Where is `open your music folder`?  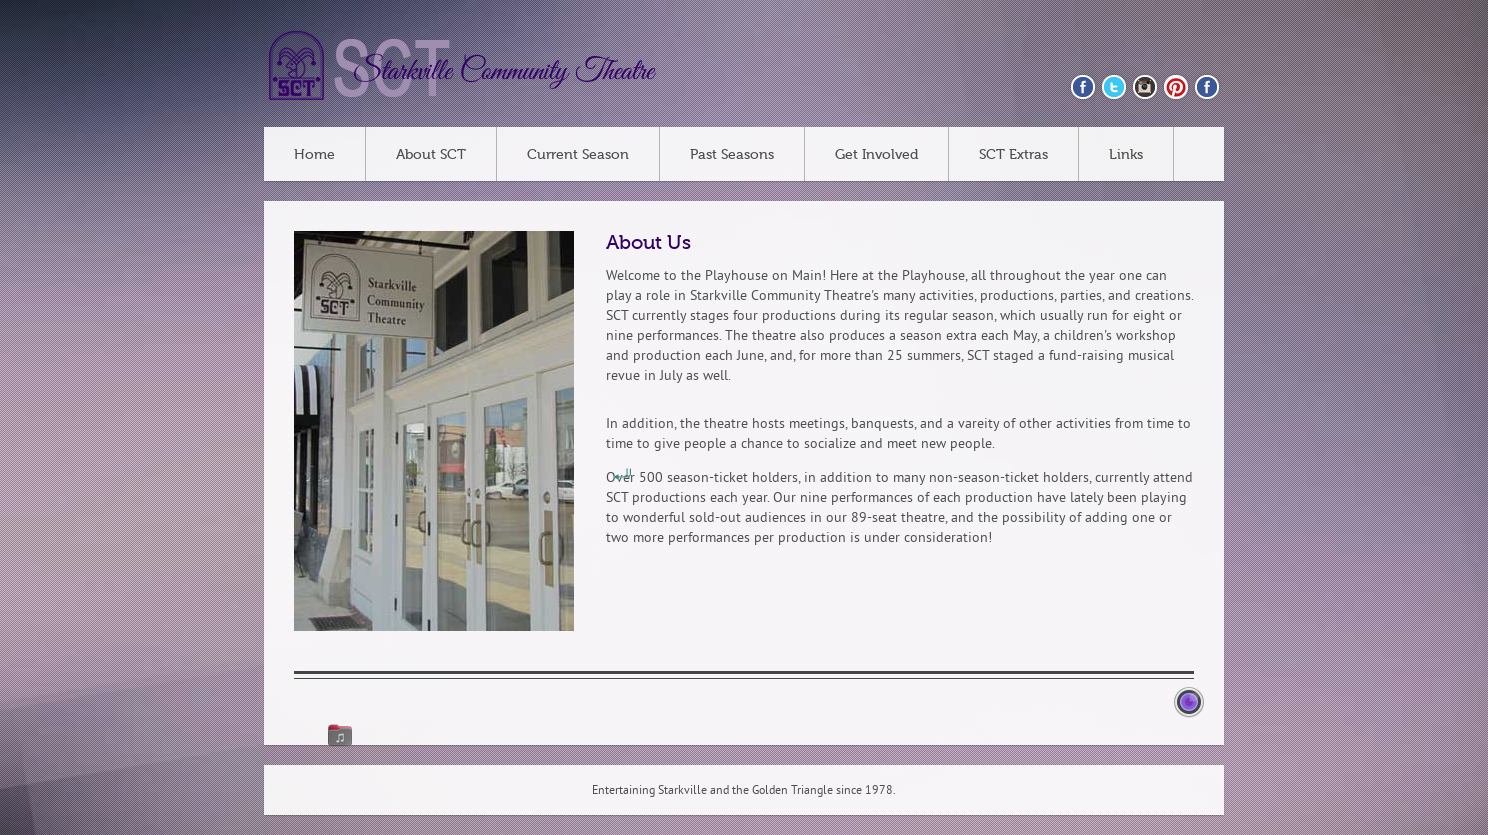
open your music folder is located at coordinates (340, 735).